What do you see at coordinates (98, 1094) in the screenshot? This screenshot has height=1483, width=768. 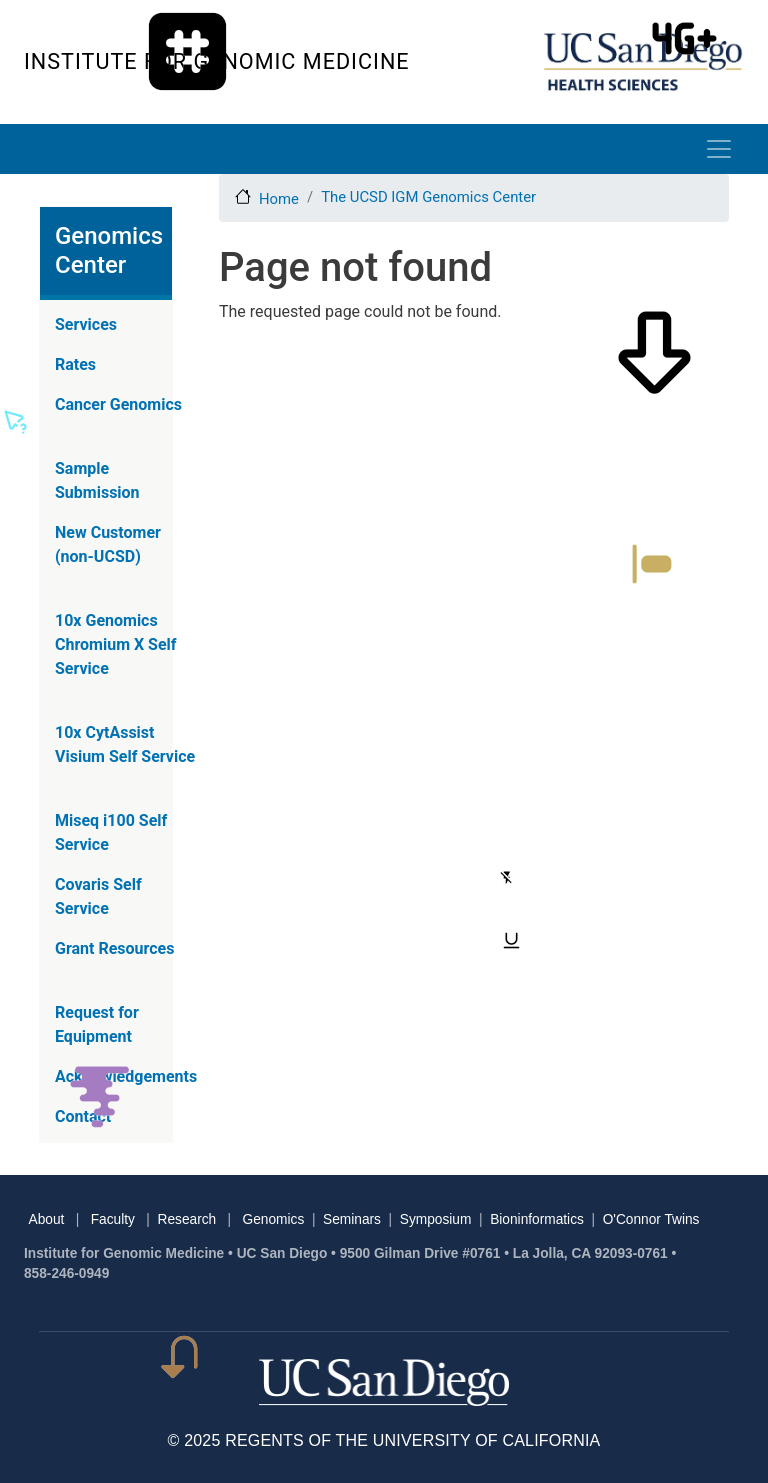 I see `indicates severe weather alert or tornado warning` at bounding box center [98, 1094].